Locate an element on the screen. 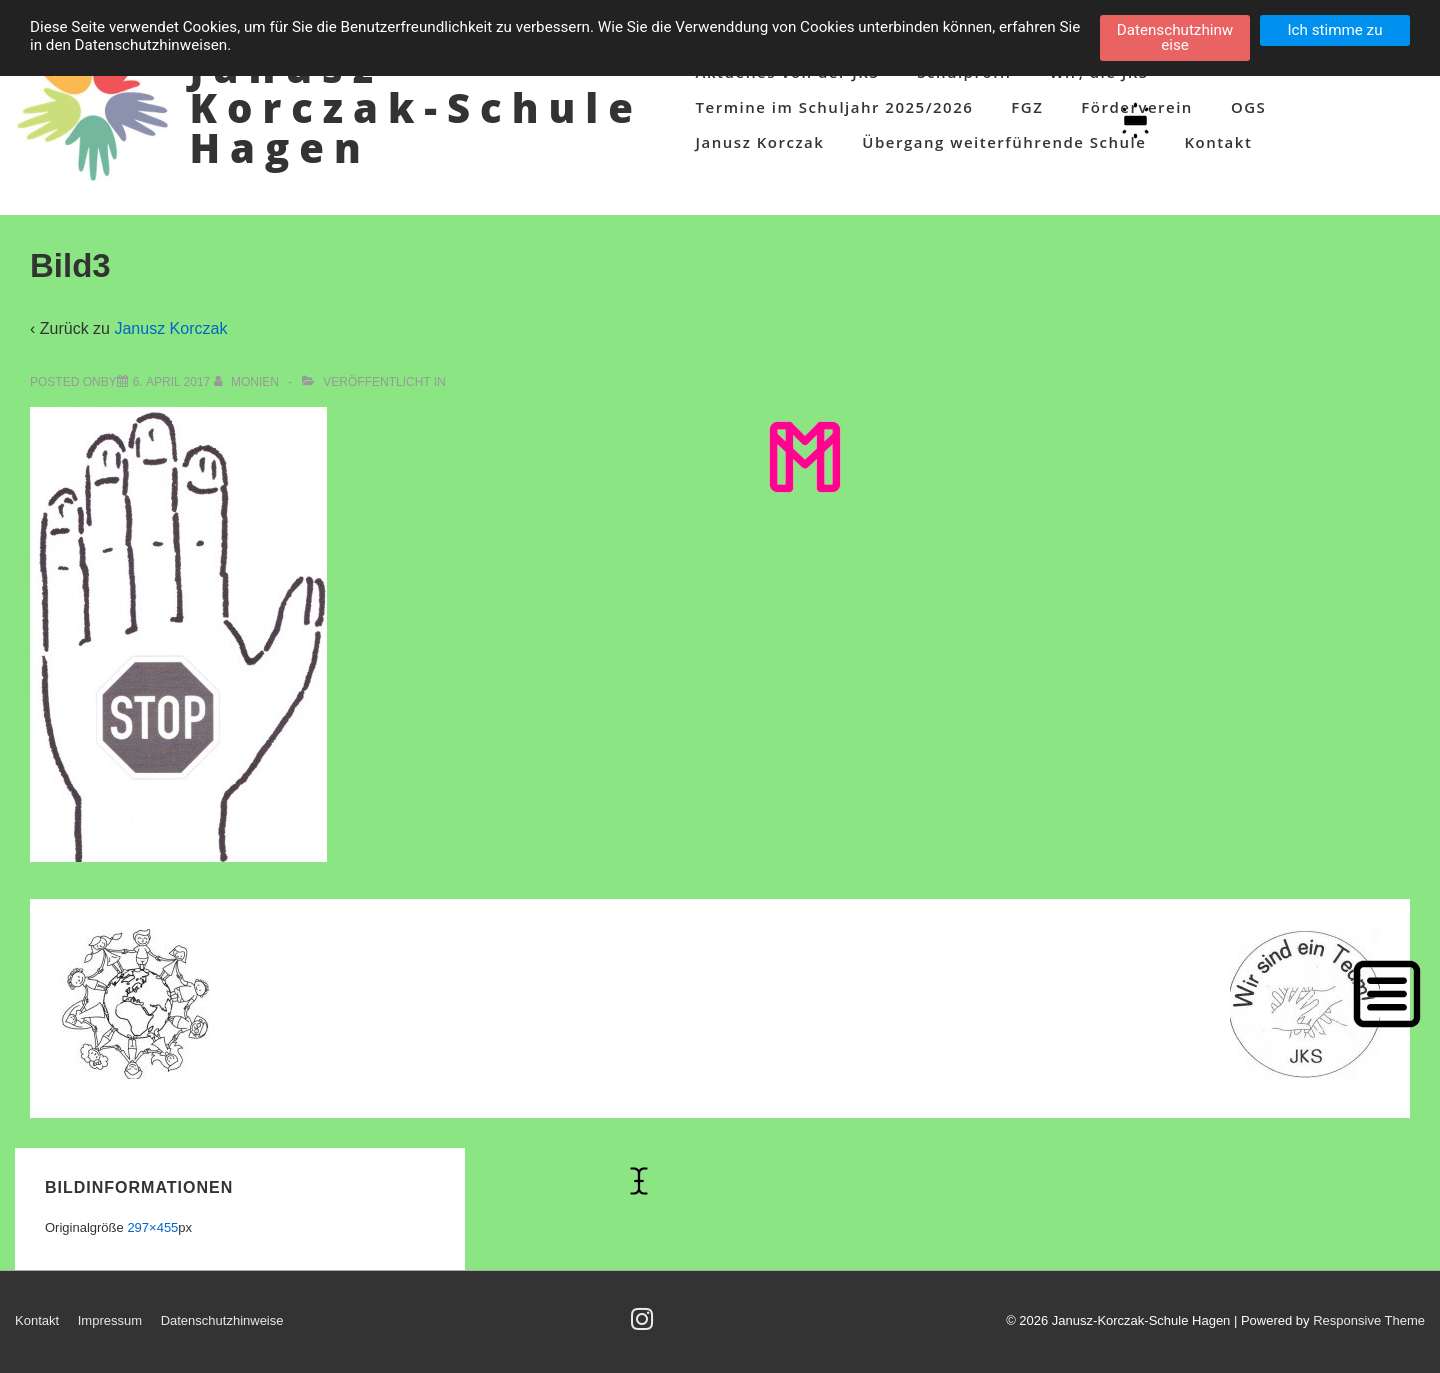 The height and width of the screenshot is (1373, 1440). open navigation menu is located at coordinates (1387, 994).